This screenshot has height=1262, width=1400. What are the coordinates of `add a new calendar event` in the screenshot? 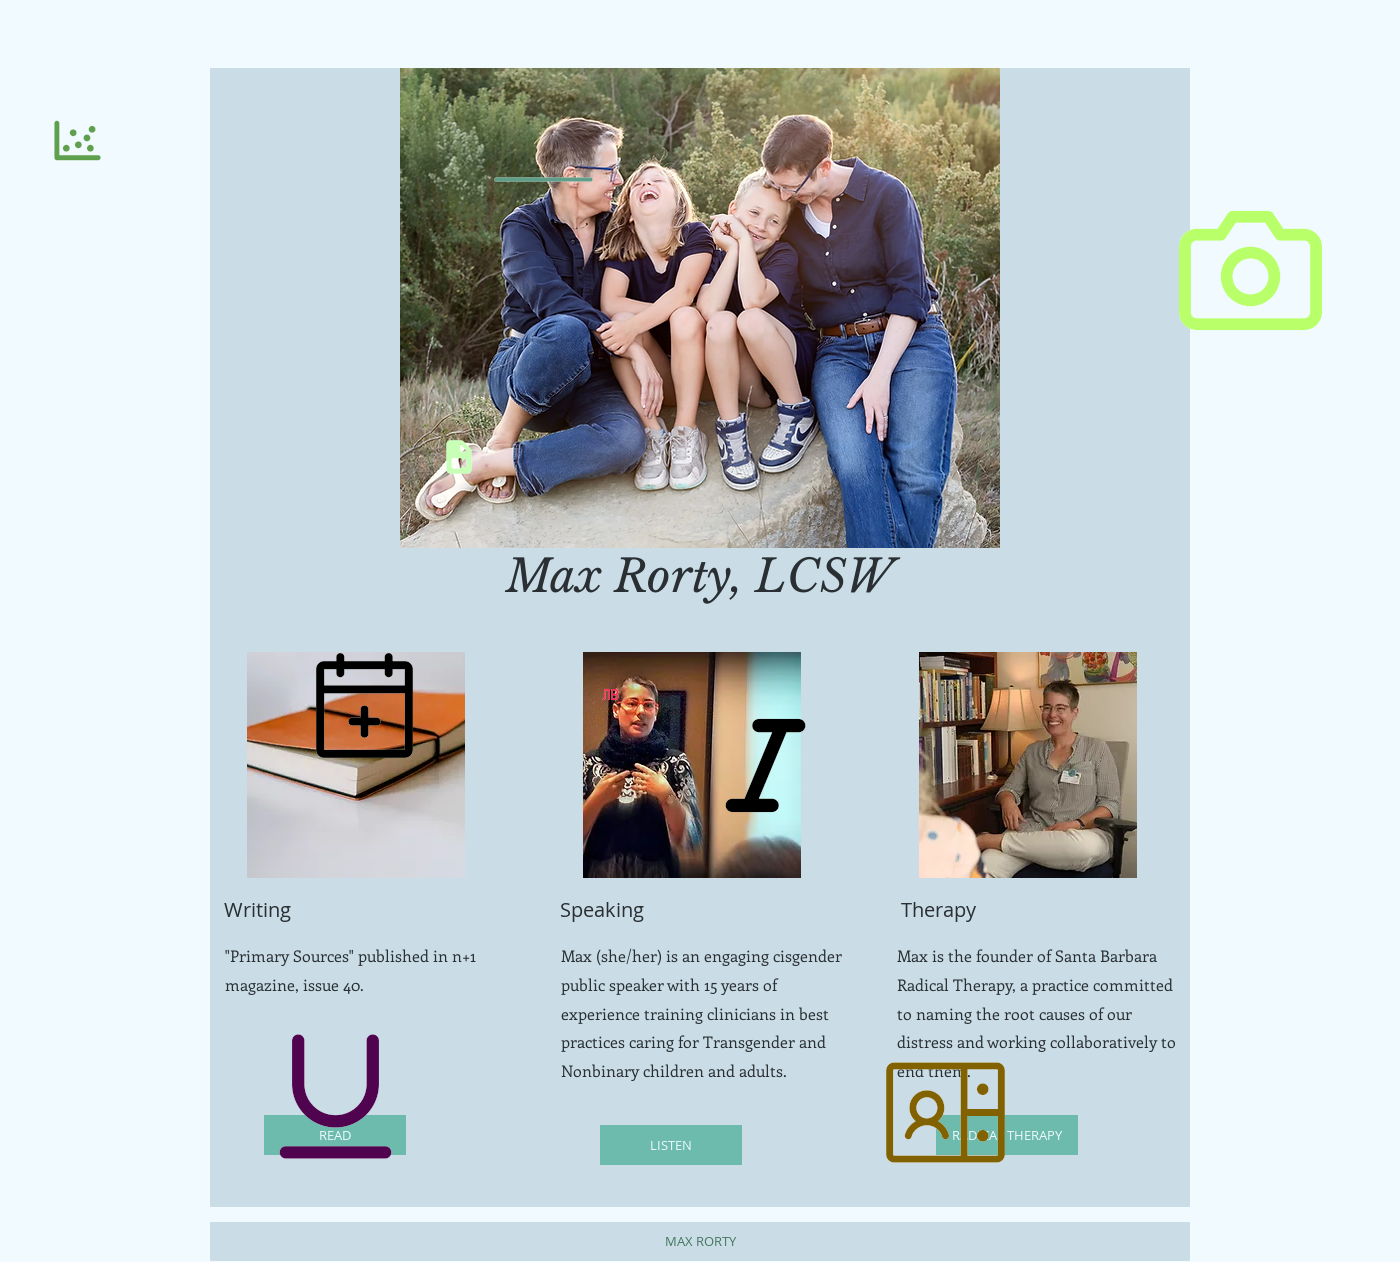 It's located at (364, 709).